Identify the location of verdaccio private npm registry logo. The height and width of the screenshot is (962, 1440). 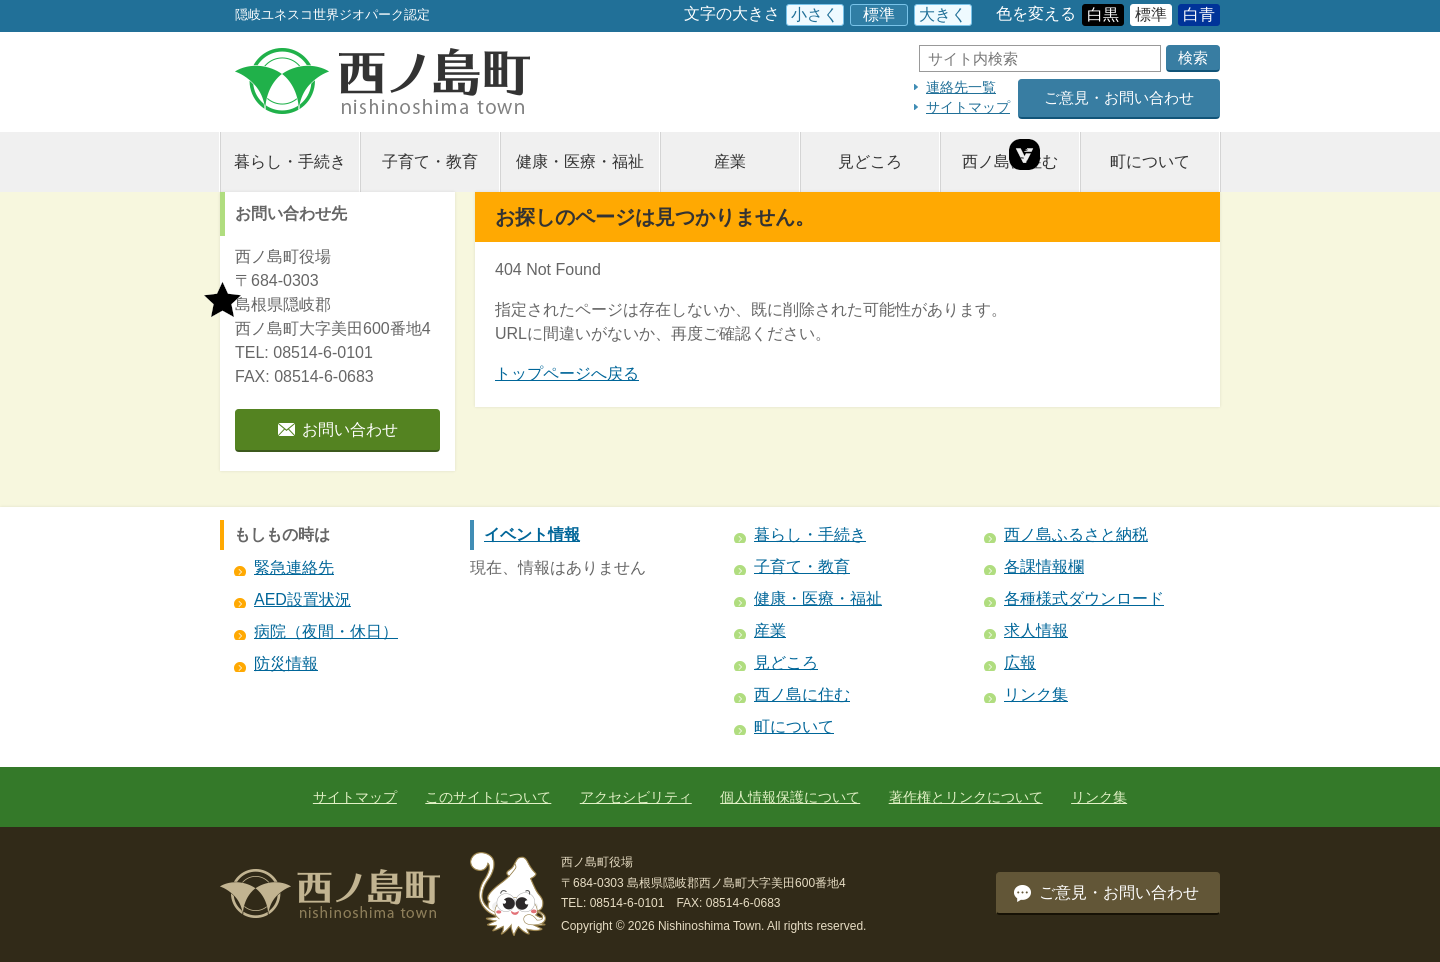
(1024, 154).